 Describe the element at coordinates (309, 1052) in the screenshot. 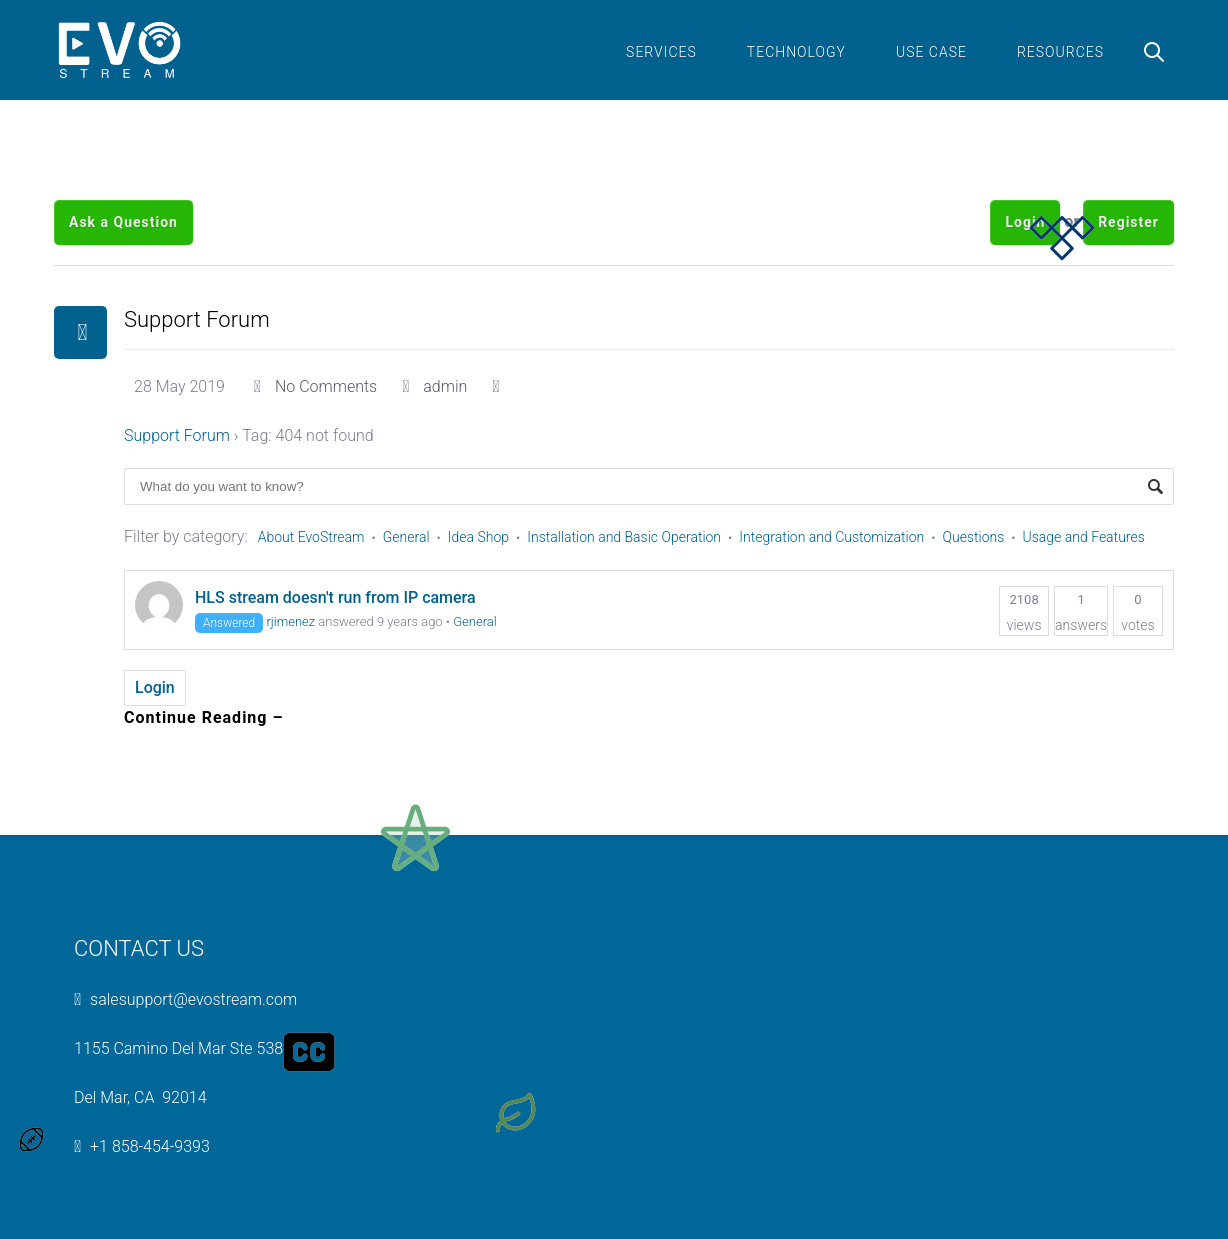

I see `enable closed captions for video content` at that location.